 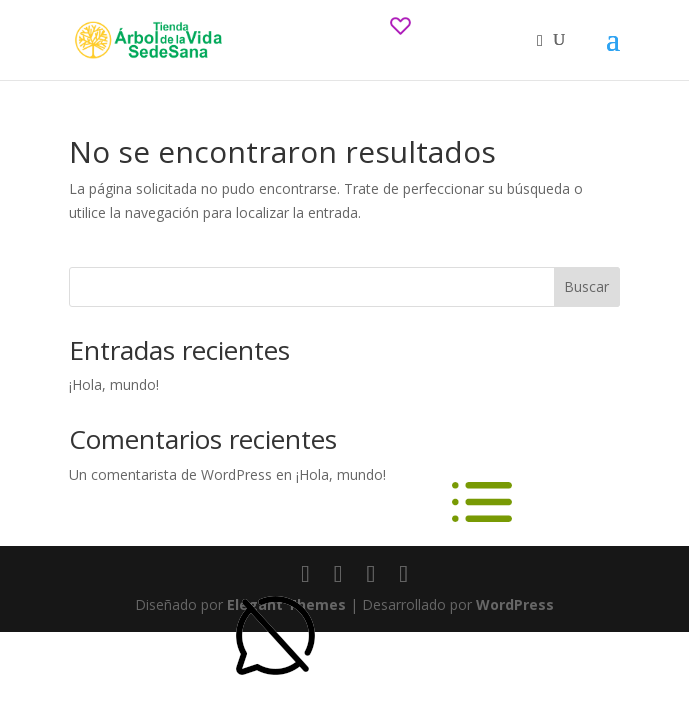 What do you see at coordinates (400, 25) in the screenshot?
I see `add to favorites` at bounding box center [400, 25].